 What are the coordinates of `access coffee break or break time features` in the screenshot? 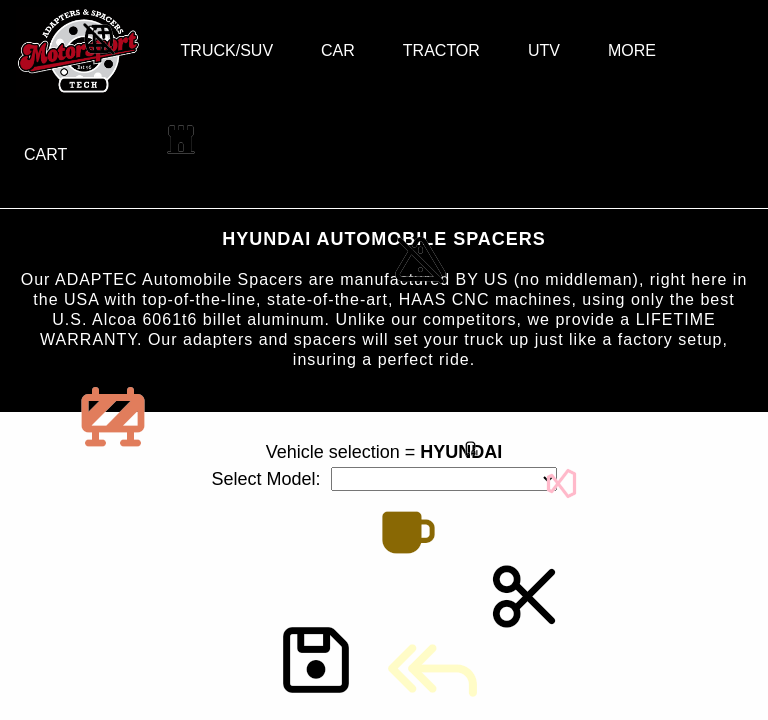 It's located at (408, 532).